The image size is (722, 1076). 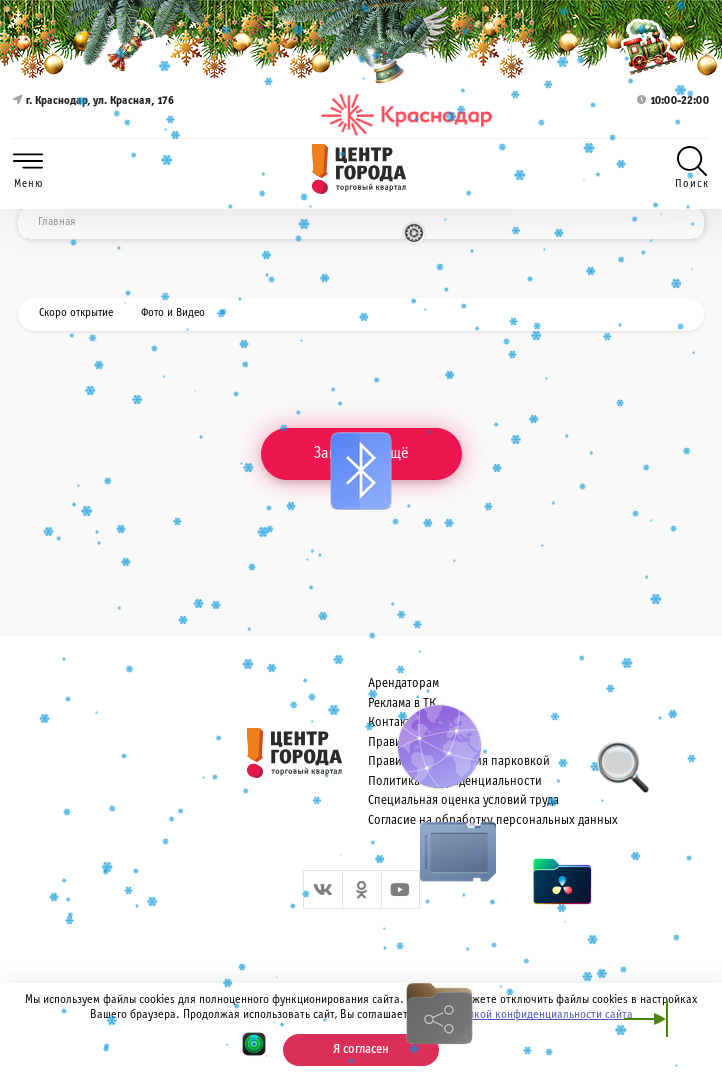 What do you see at coordinates (439, 1013) in the screenshot?
I see `access your public shared files folder` at bounding box center [439, 1013].